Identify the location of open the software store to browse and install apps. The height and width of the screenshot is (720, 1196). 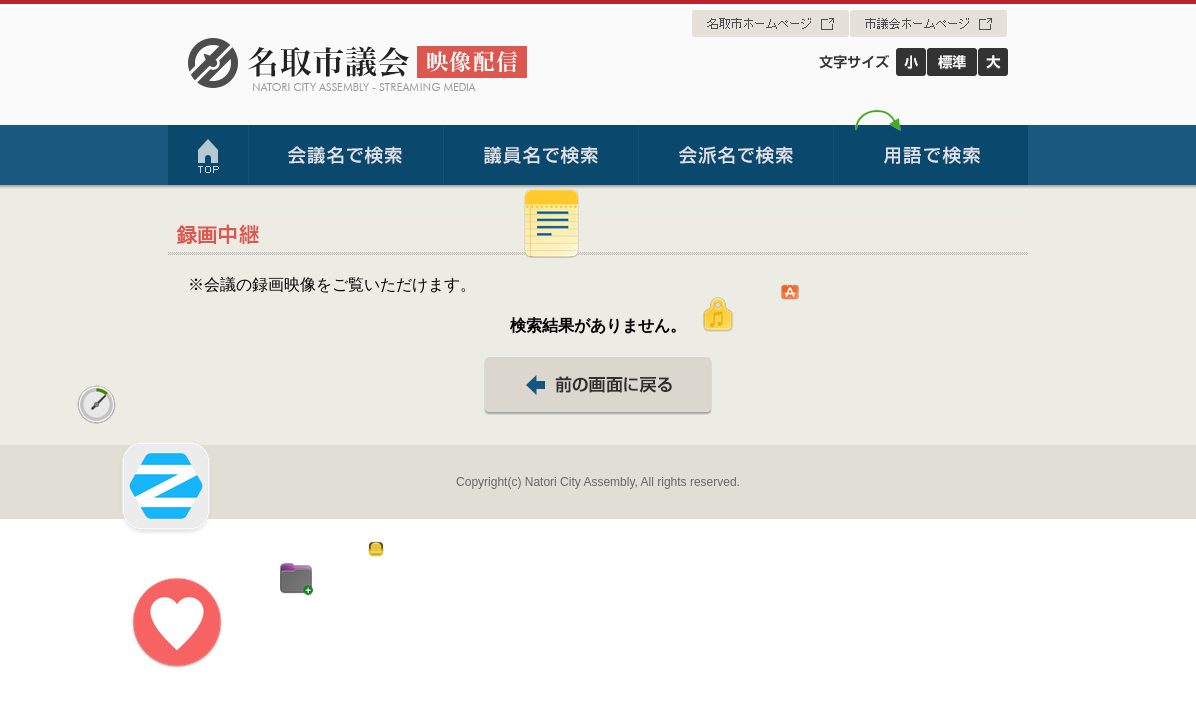
(790, 292).